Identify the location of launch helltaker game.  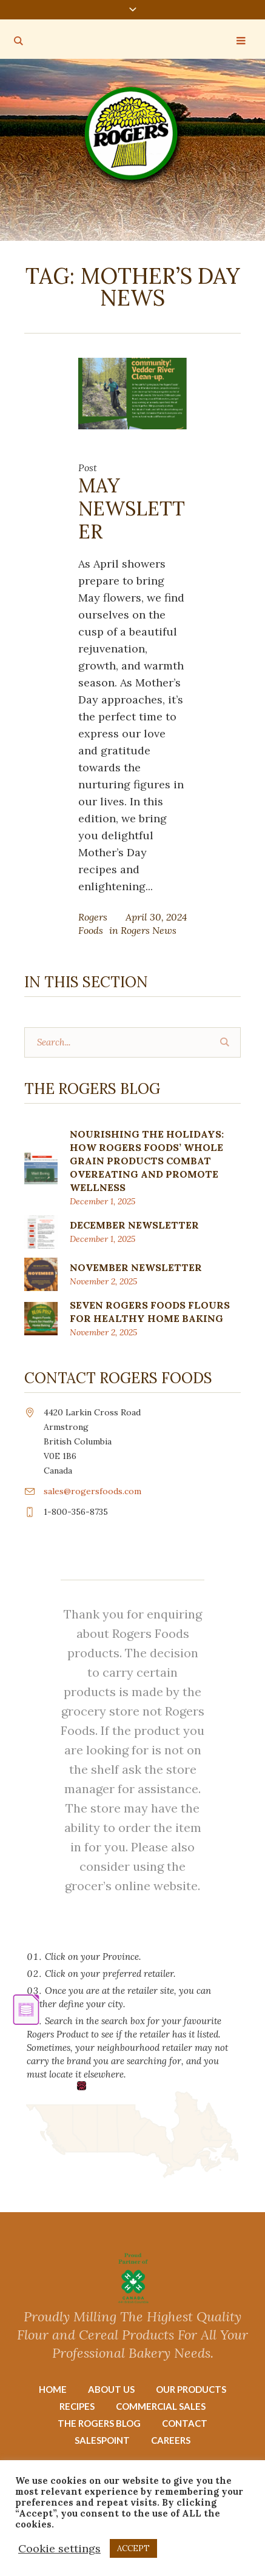
(81, 2085).